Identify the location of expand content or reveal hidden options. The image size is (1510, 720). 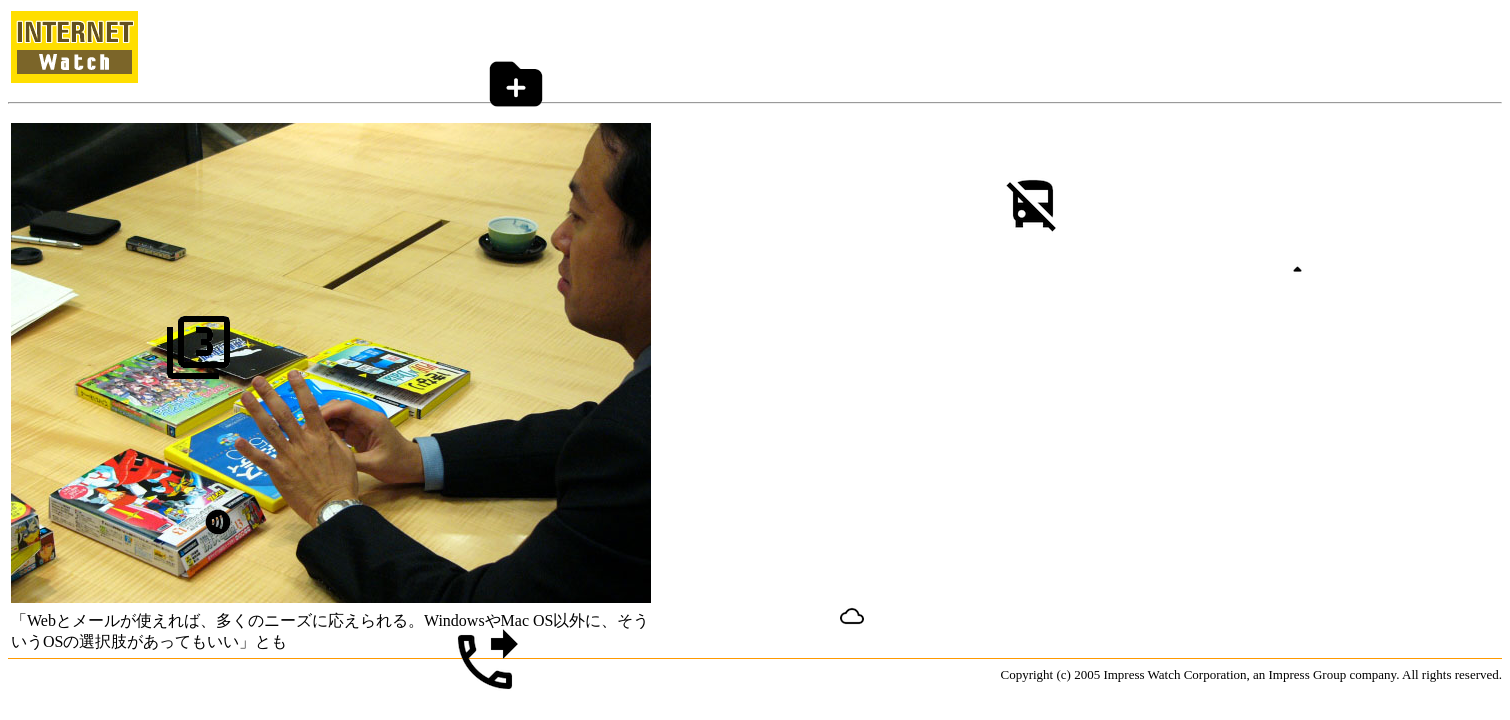
(1297, 269).